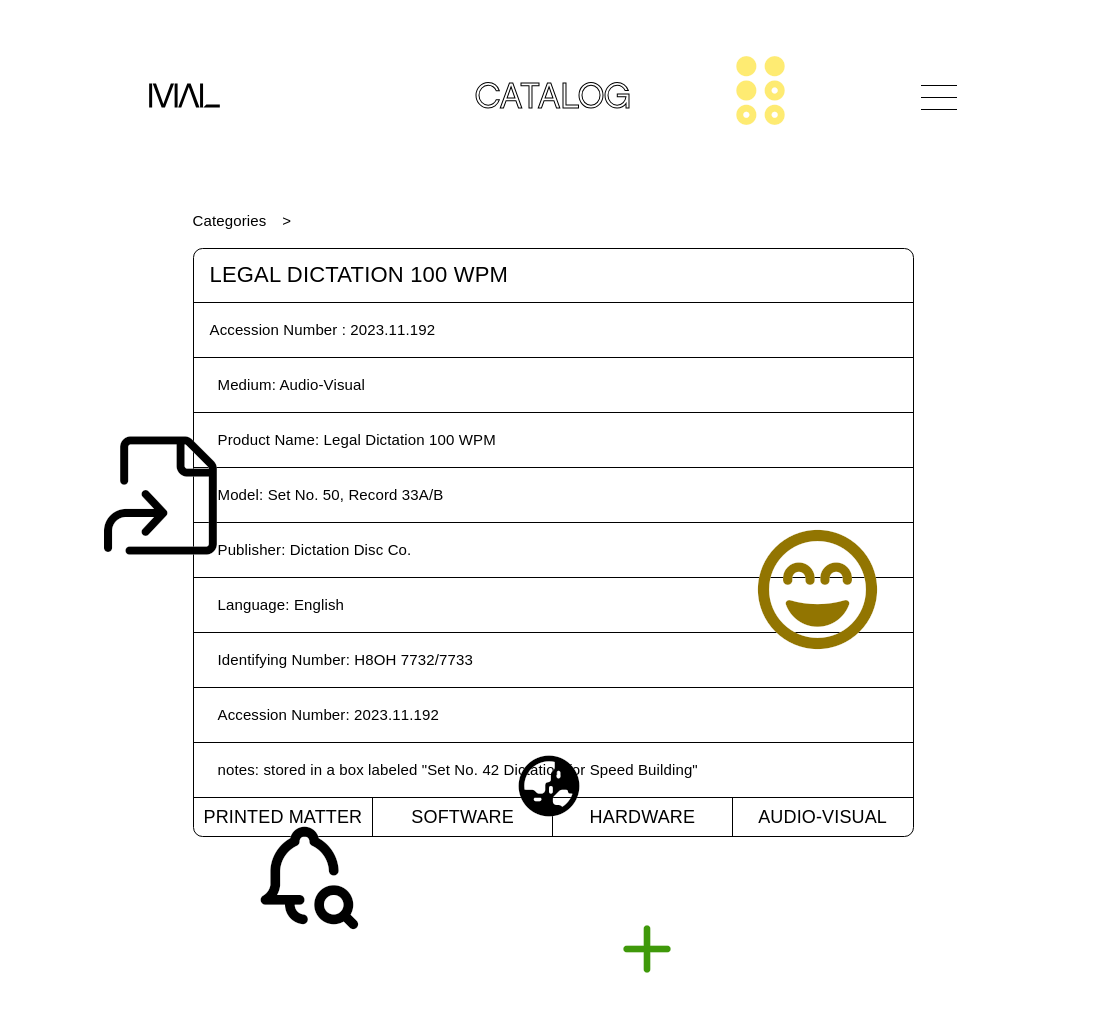 This screenshot has height=1017, width=1106. What do you see at coordinates (760, 90) in the screenshot?
I see `enable braille accessibility features` at bounding box center [760, 90].